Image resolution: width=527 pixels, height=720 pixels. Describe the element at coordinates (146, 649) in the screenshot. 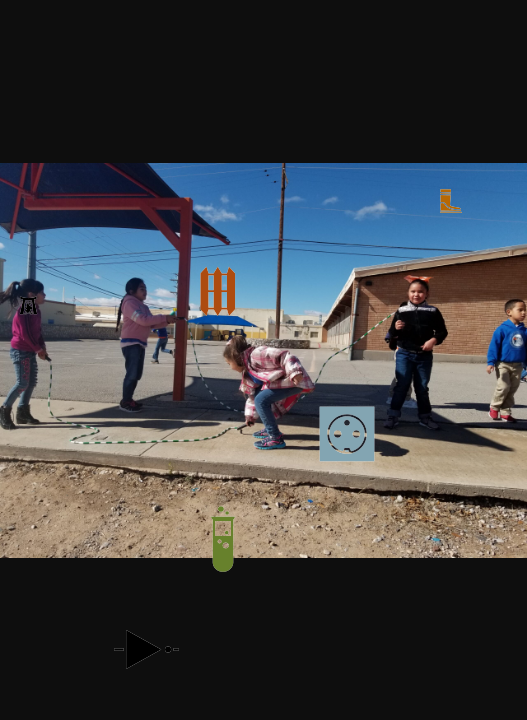

I see `represents a NOT logic gate in circuit design` at that location.